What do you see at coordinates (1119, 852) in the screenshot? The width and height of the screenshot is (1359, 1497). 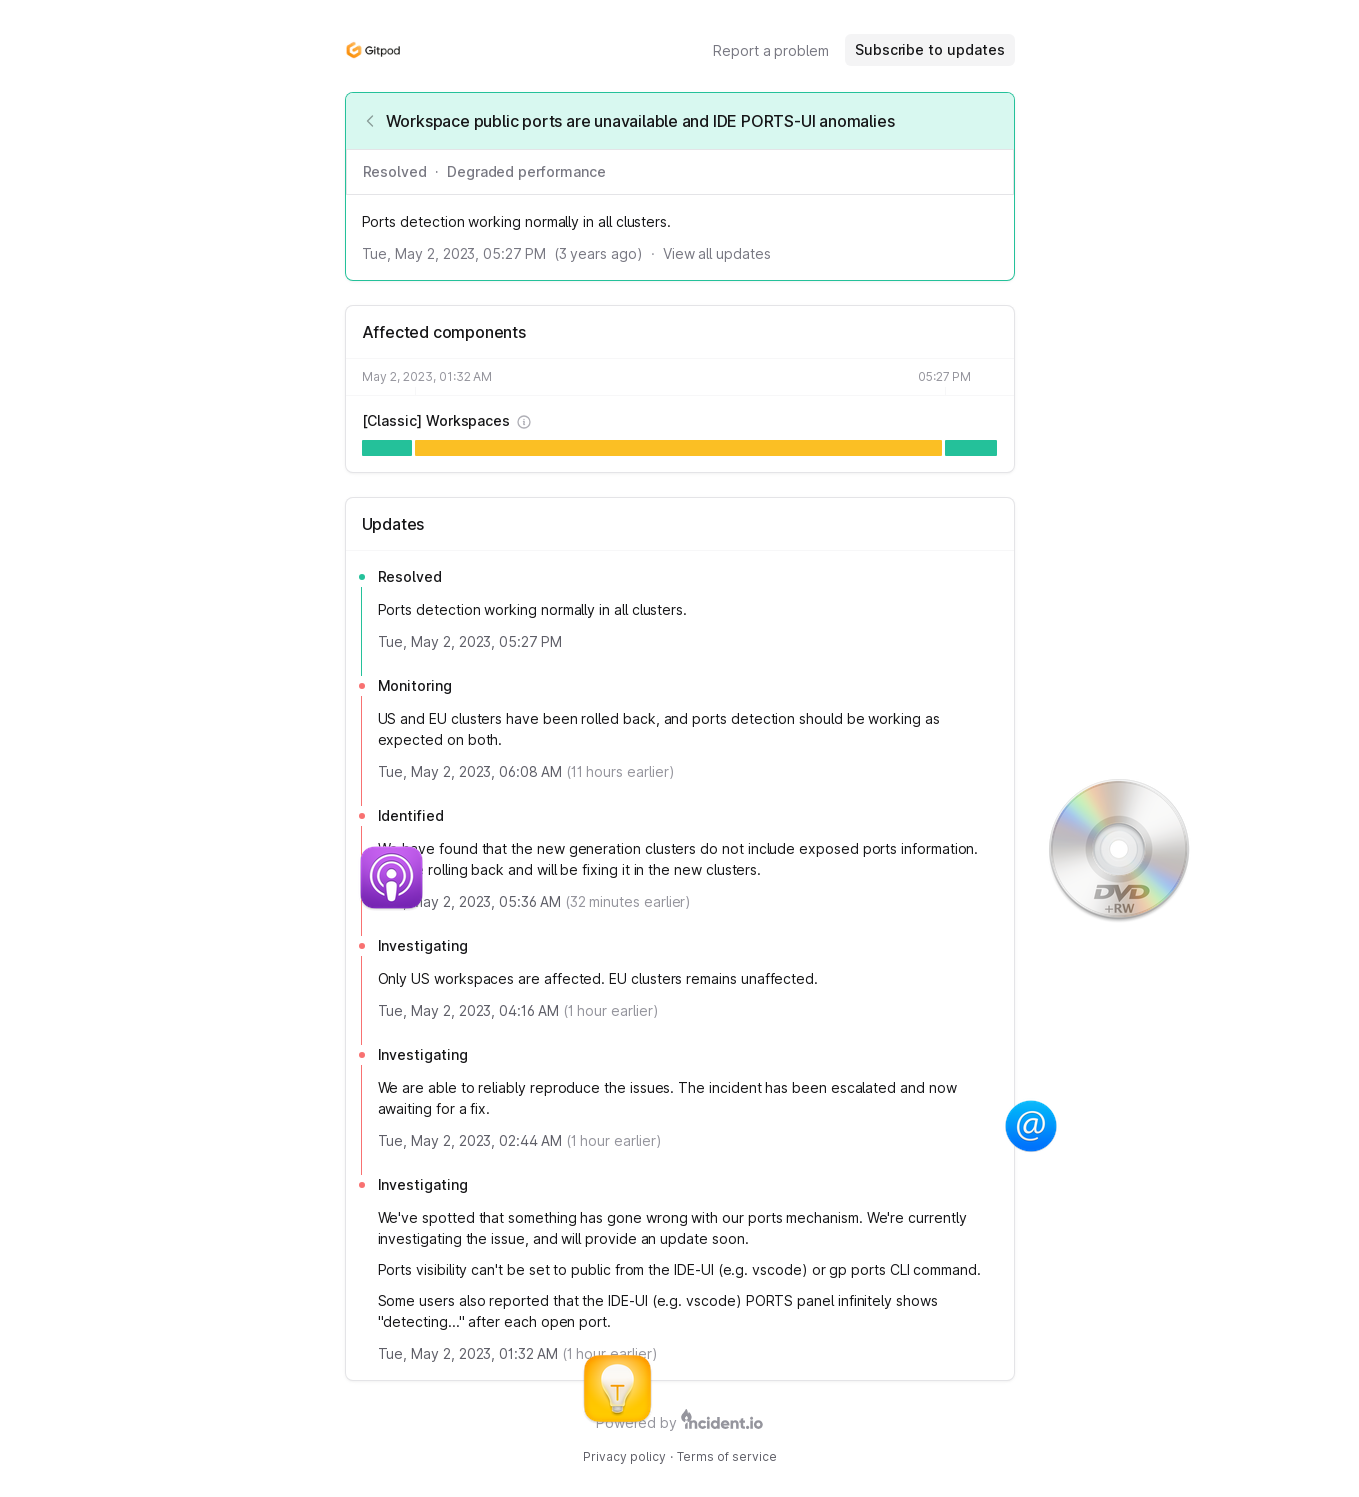 I see `a rewritable DVD disc in the system` at bounding box center [1119, 852].